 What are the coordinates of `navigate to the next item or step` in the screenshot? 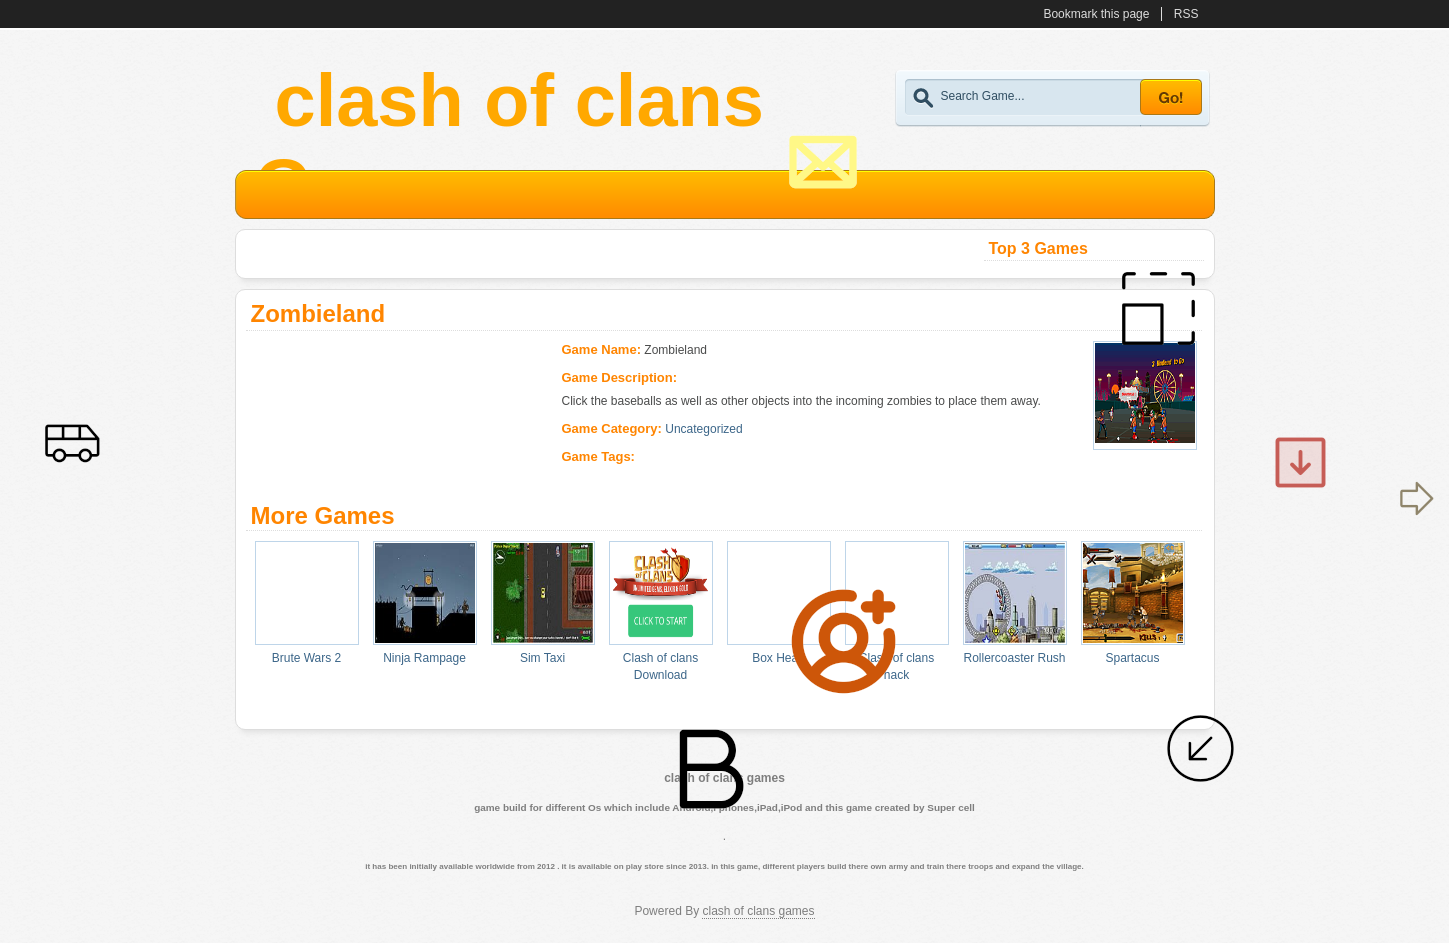 It's located at (1415, 498).